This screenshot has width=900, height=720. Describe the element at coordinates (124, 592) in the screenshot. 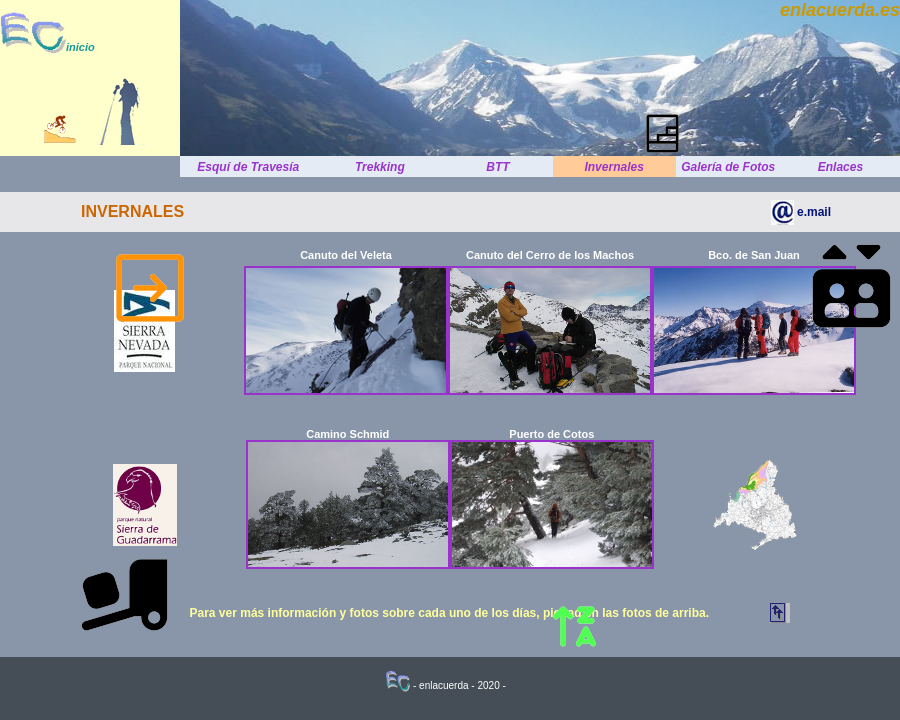

I see `delivery truck unloading a package` at that location.